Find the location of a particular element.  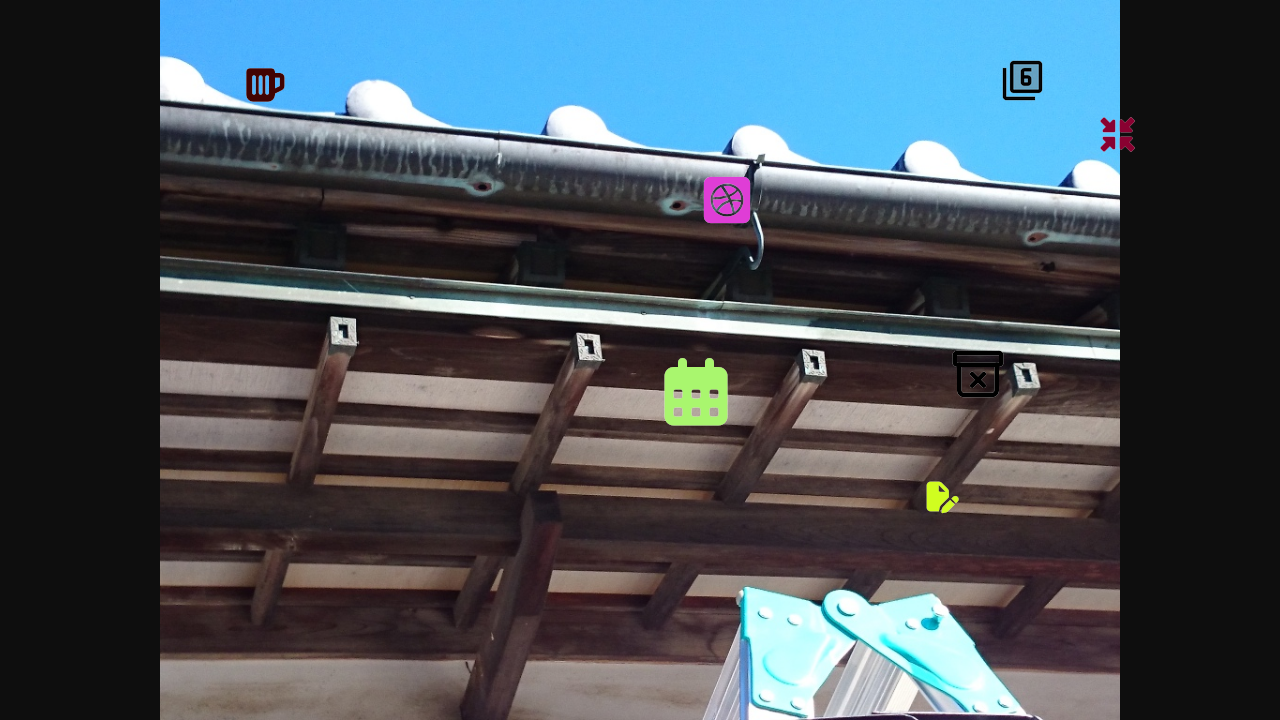

edit this document is located at coordinates (941, 496).